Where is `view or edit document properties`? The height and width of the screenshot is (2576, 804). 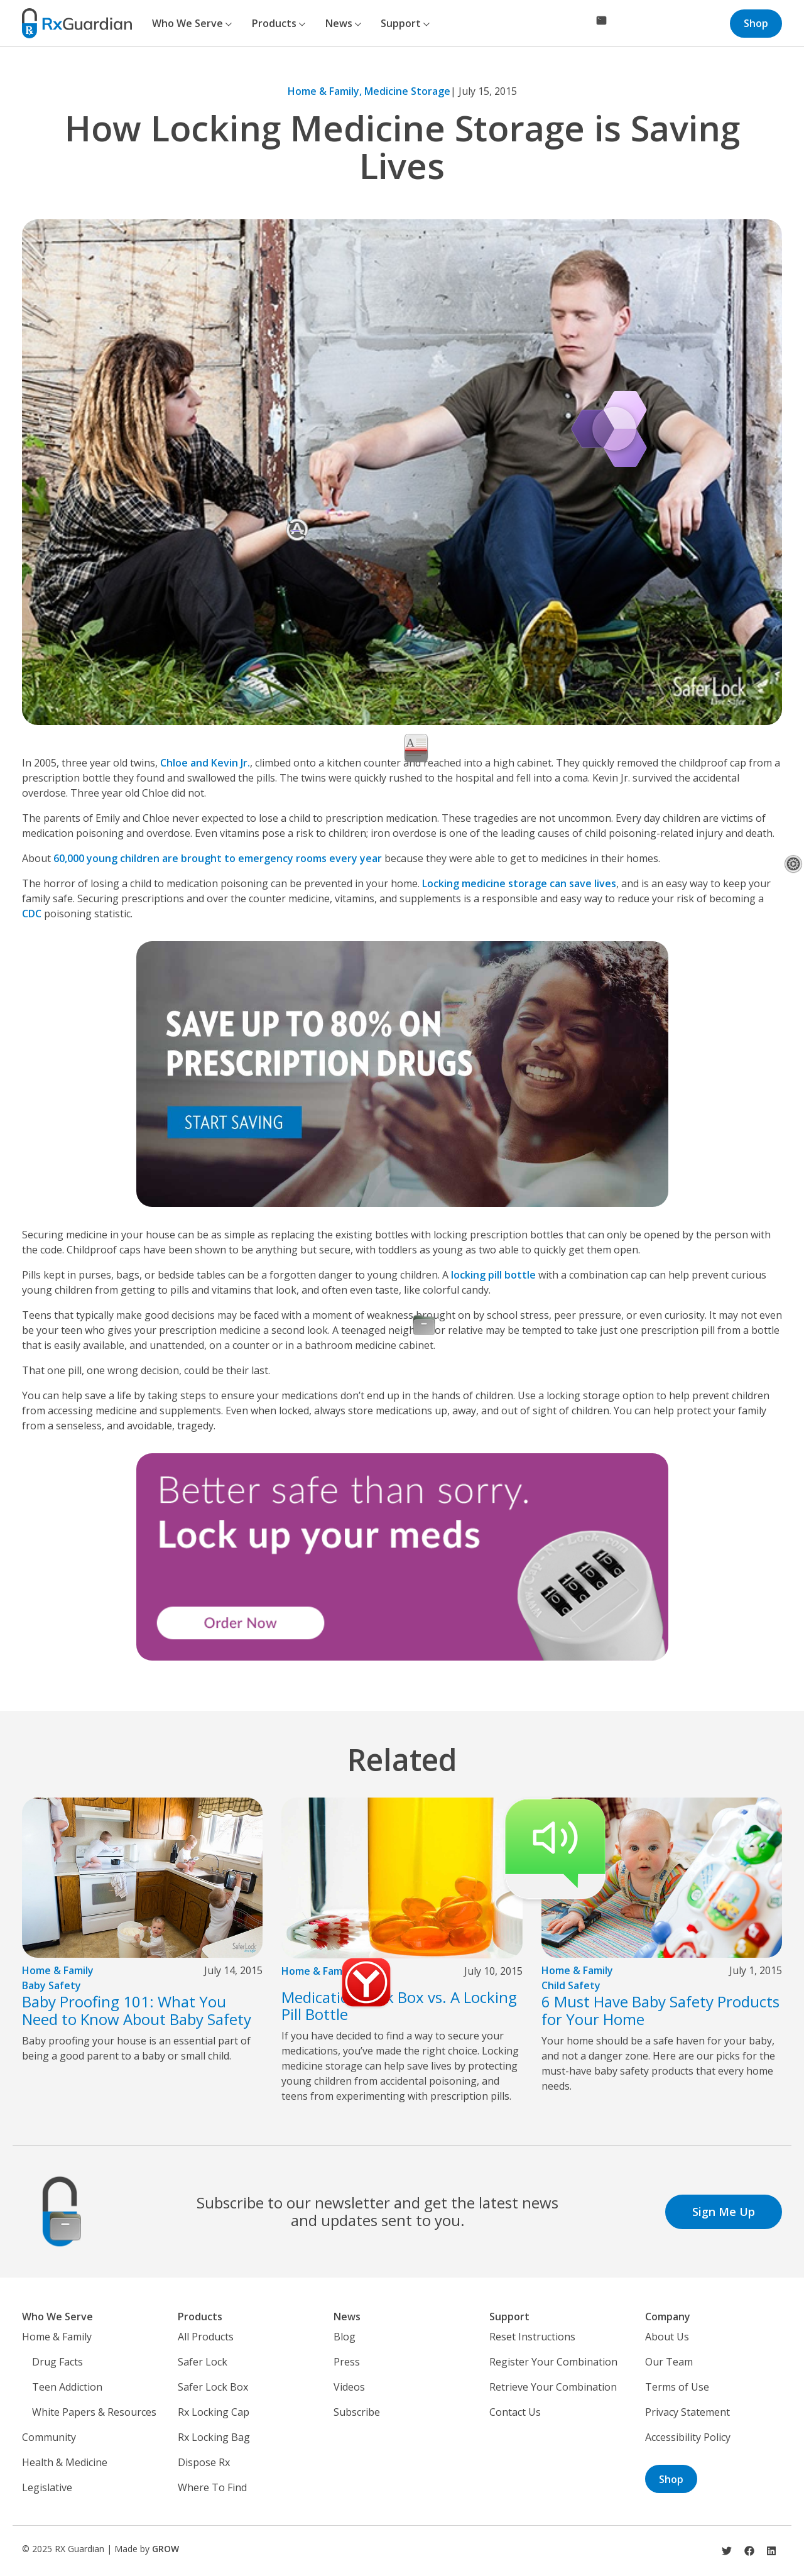
view or edit document properties is located at coordinates (793, 864).